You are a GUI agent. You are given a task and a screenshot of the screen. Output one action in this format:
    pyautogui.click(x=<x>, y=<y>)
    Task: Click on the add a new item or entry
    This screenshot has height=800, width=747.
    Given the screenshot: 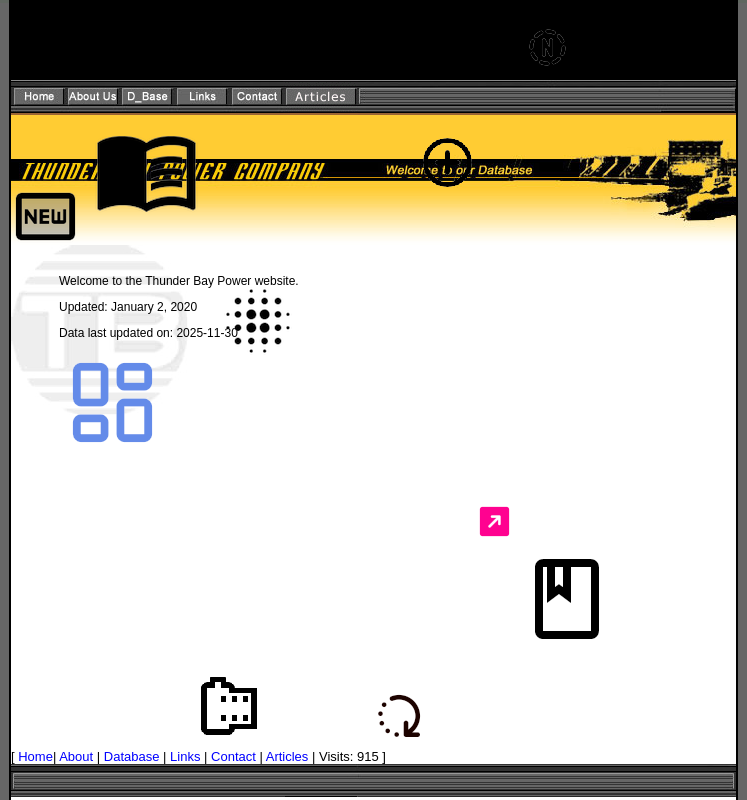 What is the action you would take?
    pyautogui.click(x=447, y=162)
    